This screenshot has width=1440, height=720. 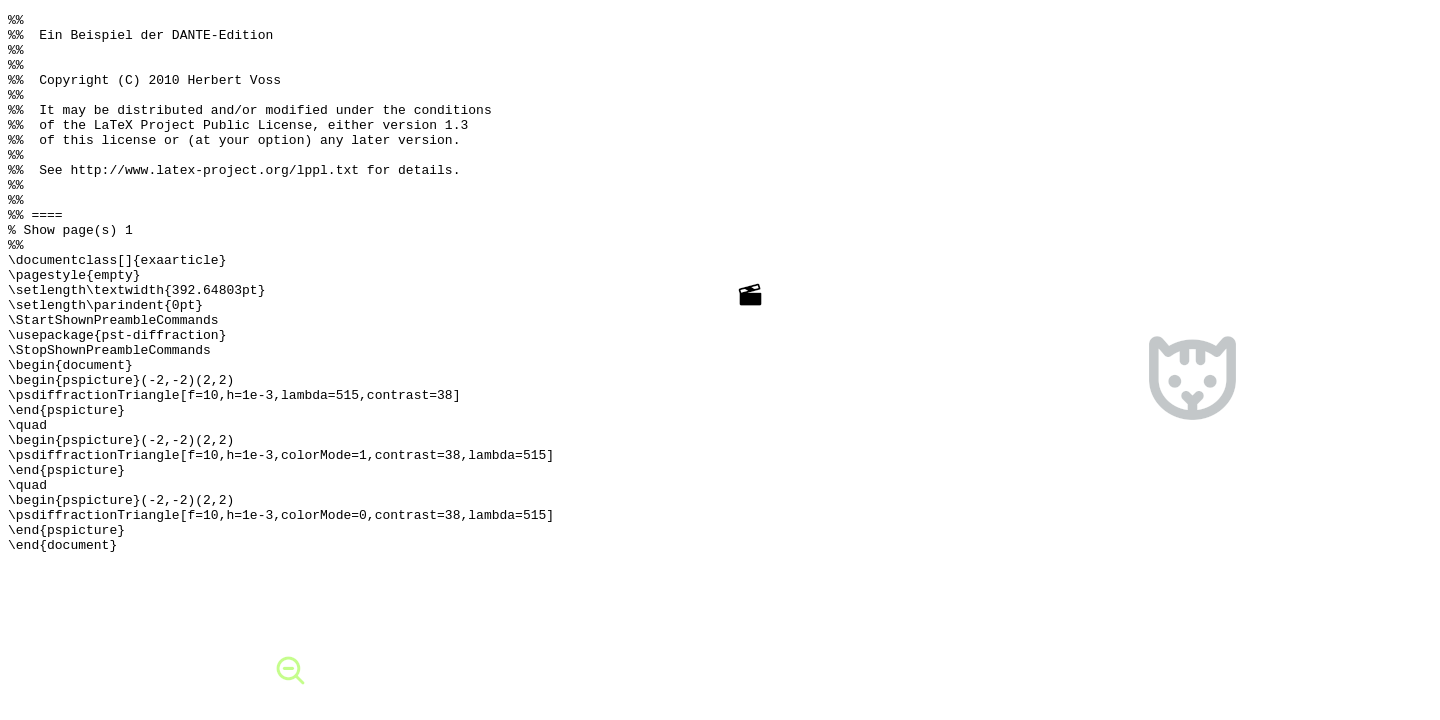 What do you see at coordinates (1192, 376) in the screenshot?
I see `view pet-related content or settings` at bounding box center [1192, 376].